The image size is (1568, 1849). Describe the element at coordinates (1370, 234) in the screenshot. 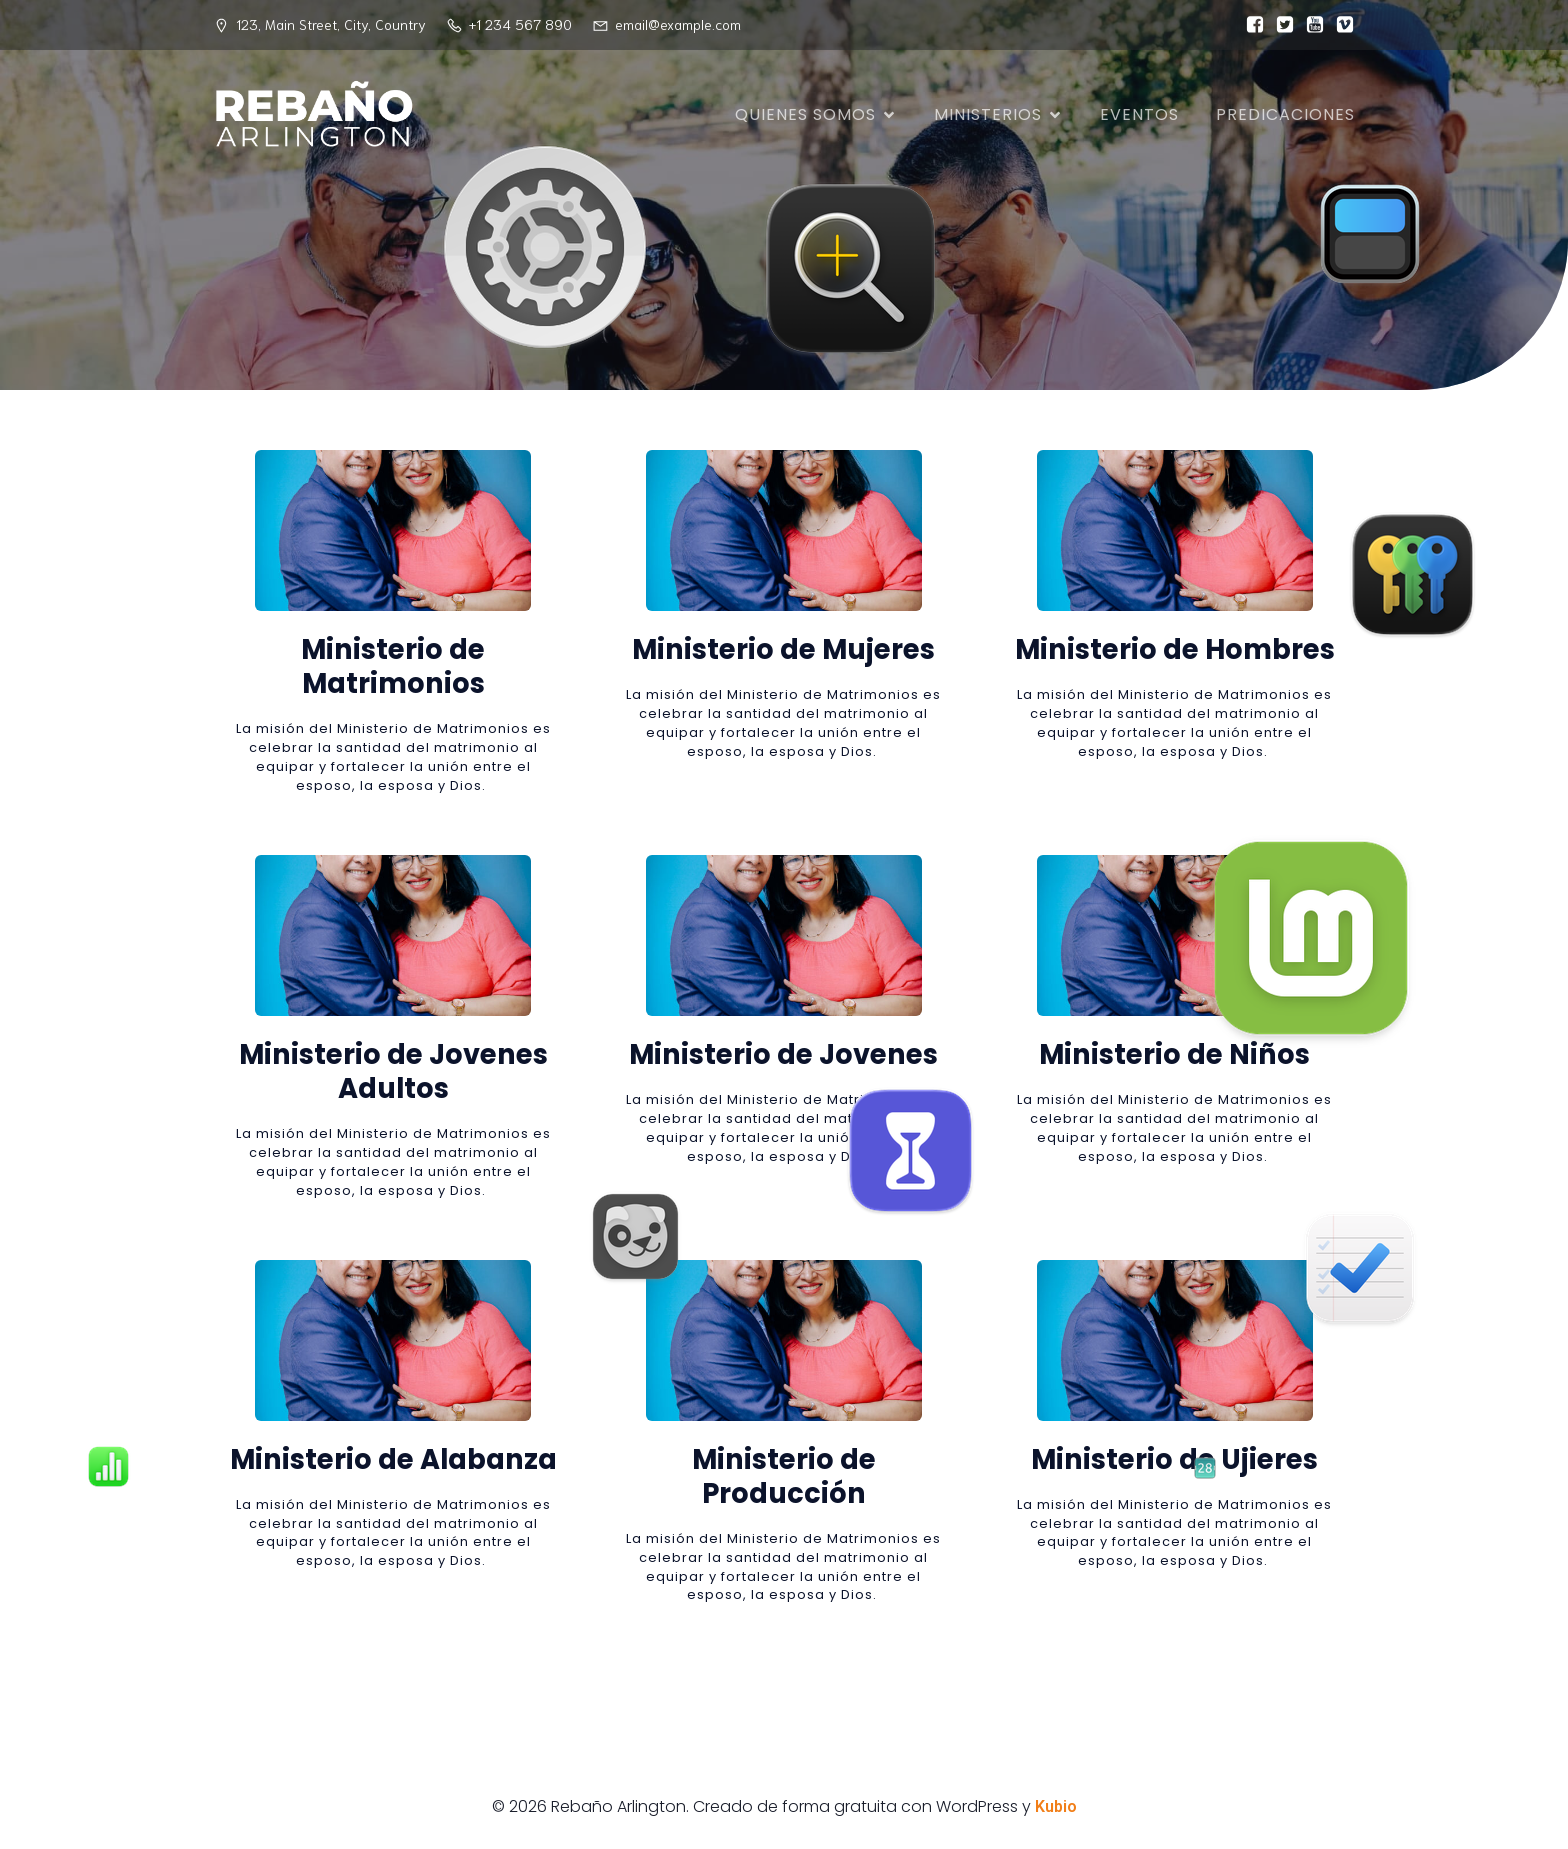

I see `open desktop activities preferences` at that location.